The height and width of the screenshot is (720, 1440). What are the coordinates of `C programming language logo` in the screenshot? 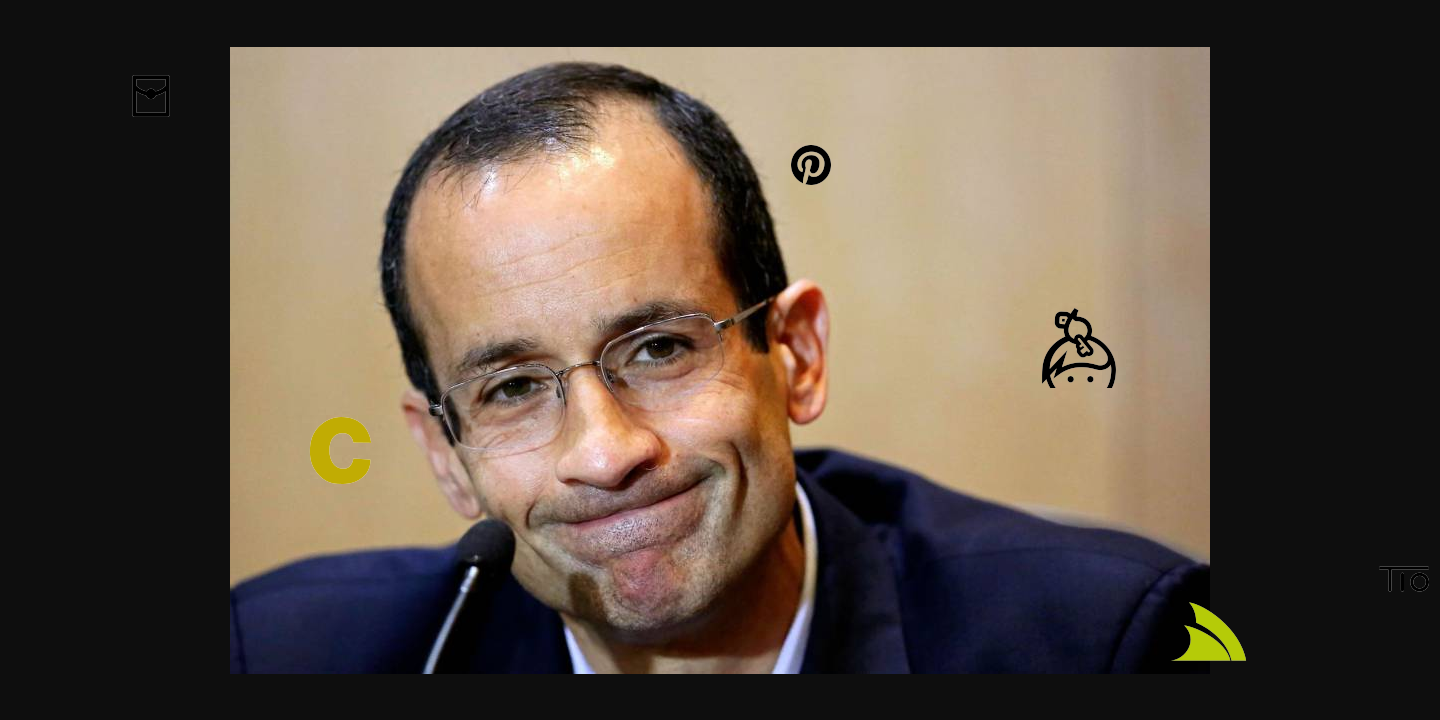 It's located at (340, 450).